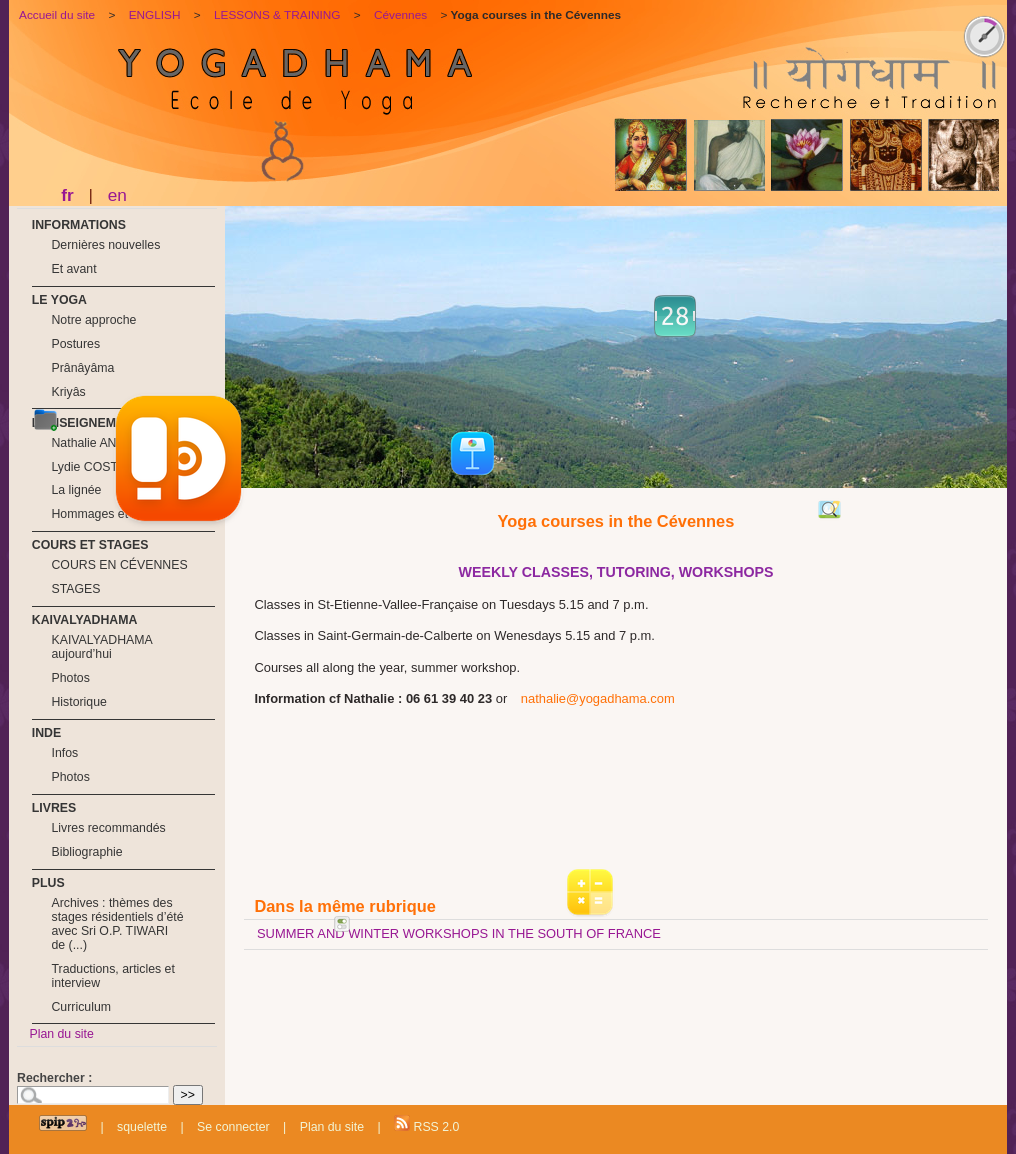 Image resolution: width=1016 pixels, height=1154 pixels. Describe the element at coordinates (45, 419) in the screenshot. I see `create a new folder` at that location.